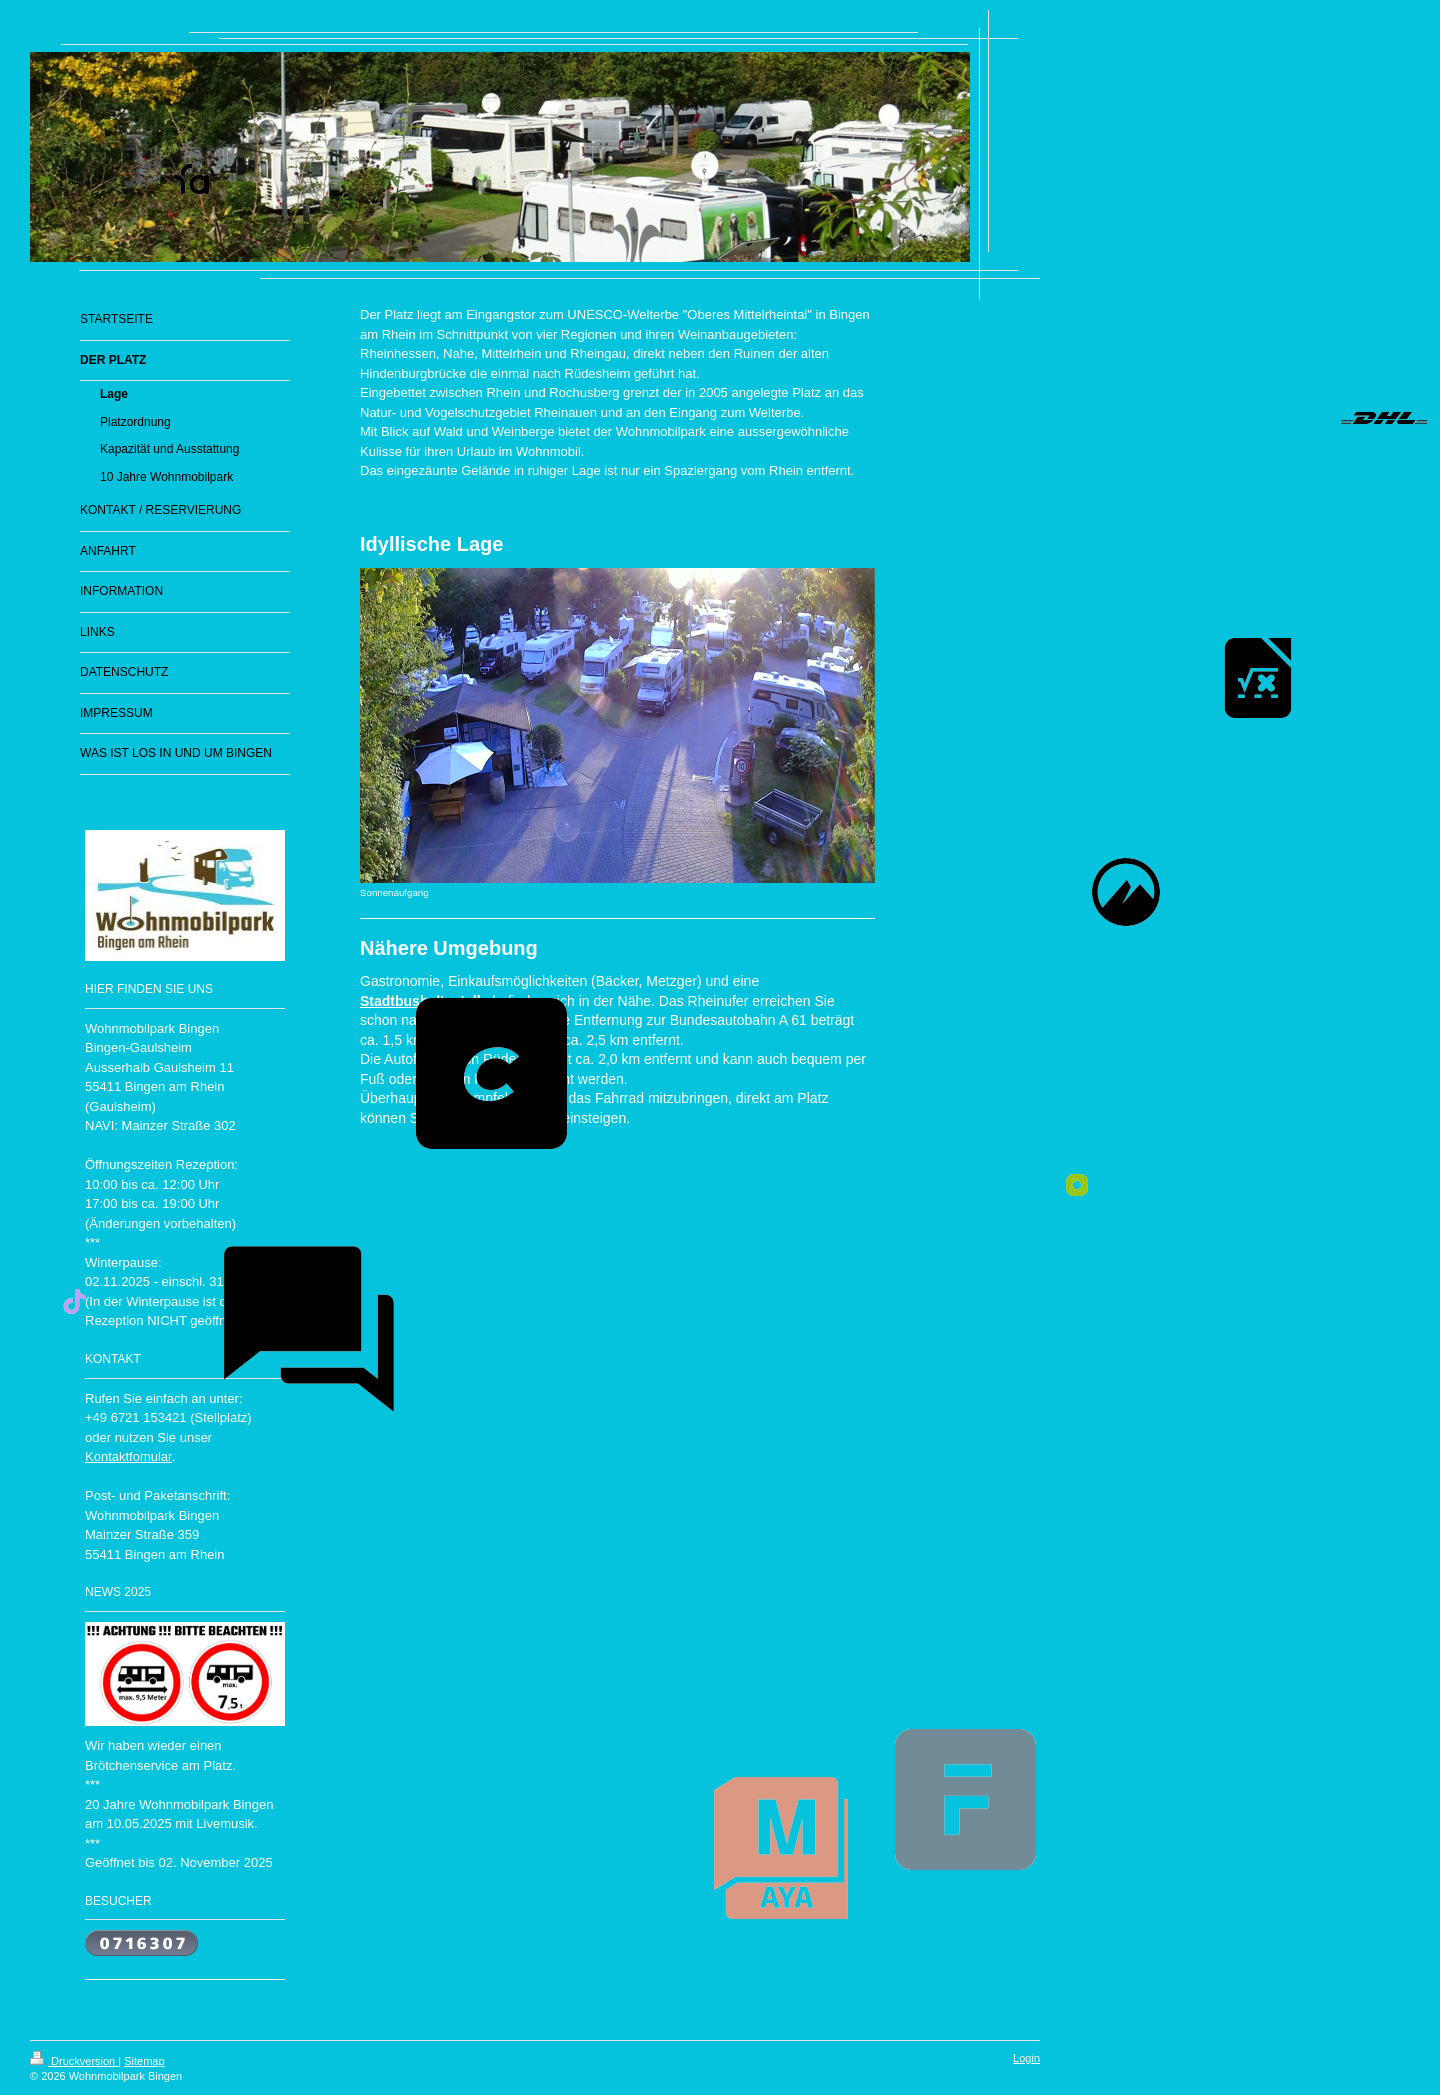 The image size is (1440, 2095). Describe the element at coordinates (1384, 418) in the screenshot. I see `DHL shipping and logistics company logo` at that location.